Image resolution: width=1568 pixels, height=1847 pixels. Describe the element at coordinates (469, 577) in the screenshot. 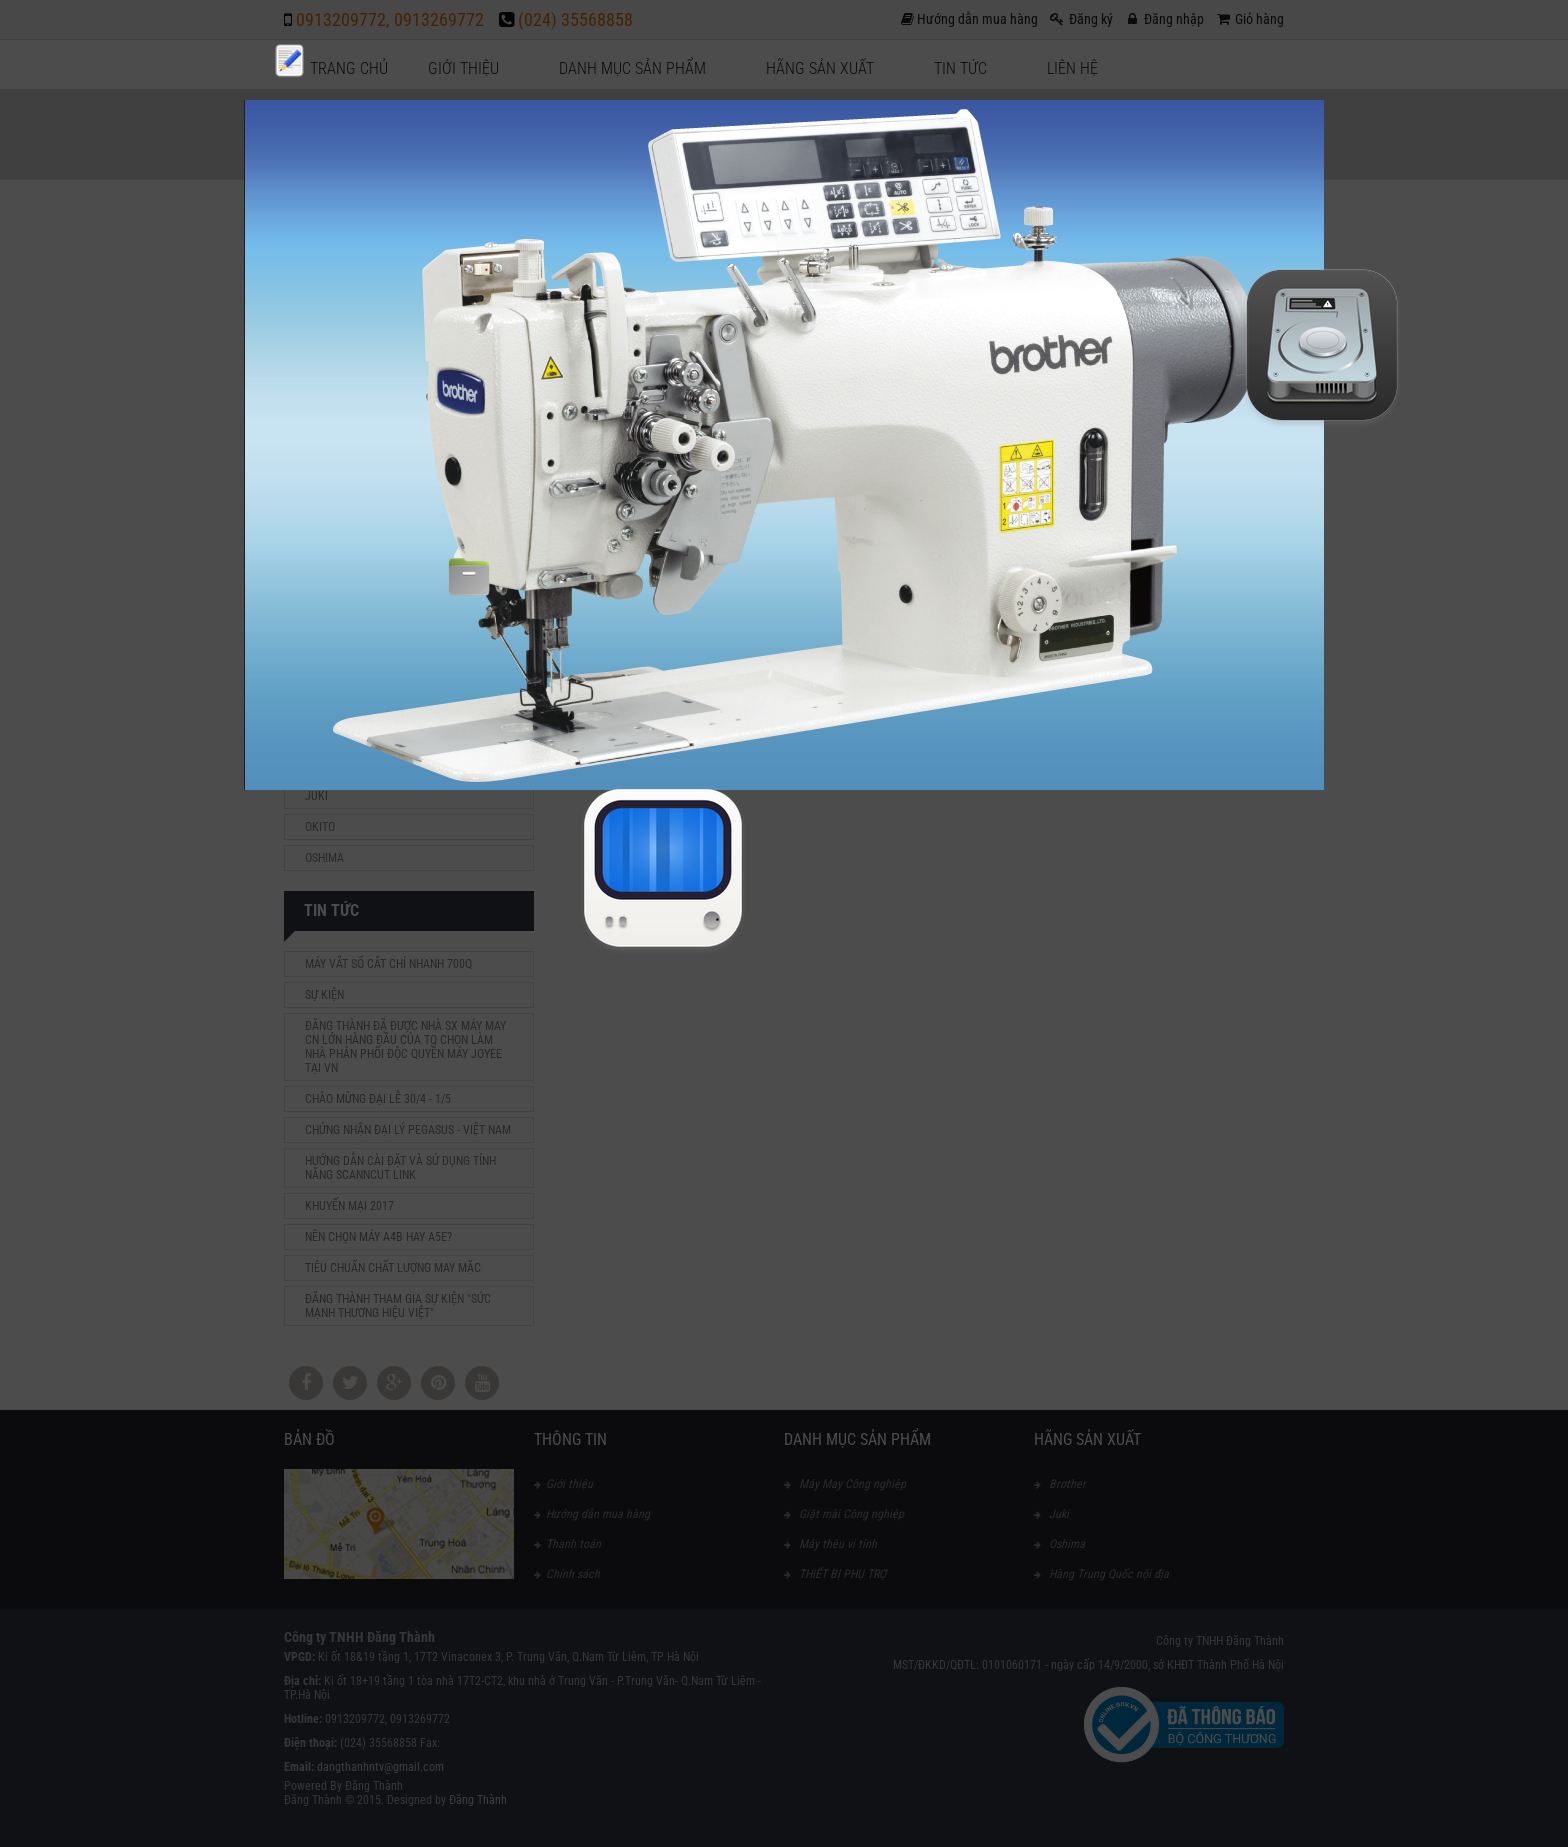

I see `open the file manager application` at that location.